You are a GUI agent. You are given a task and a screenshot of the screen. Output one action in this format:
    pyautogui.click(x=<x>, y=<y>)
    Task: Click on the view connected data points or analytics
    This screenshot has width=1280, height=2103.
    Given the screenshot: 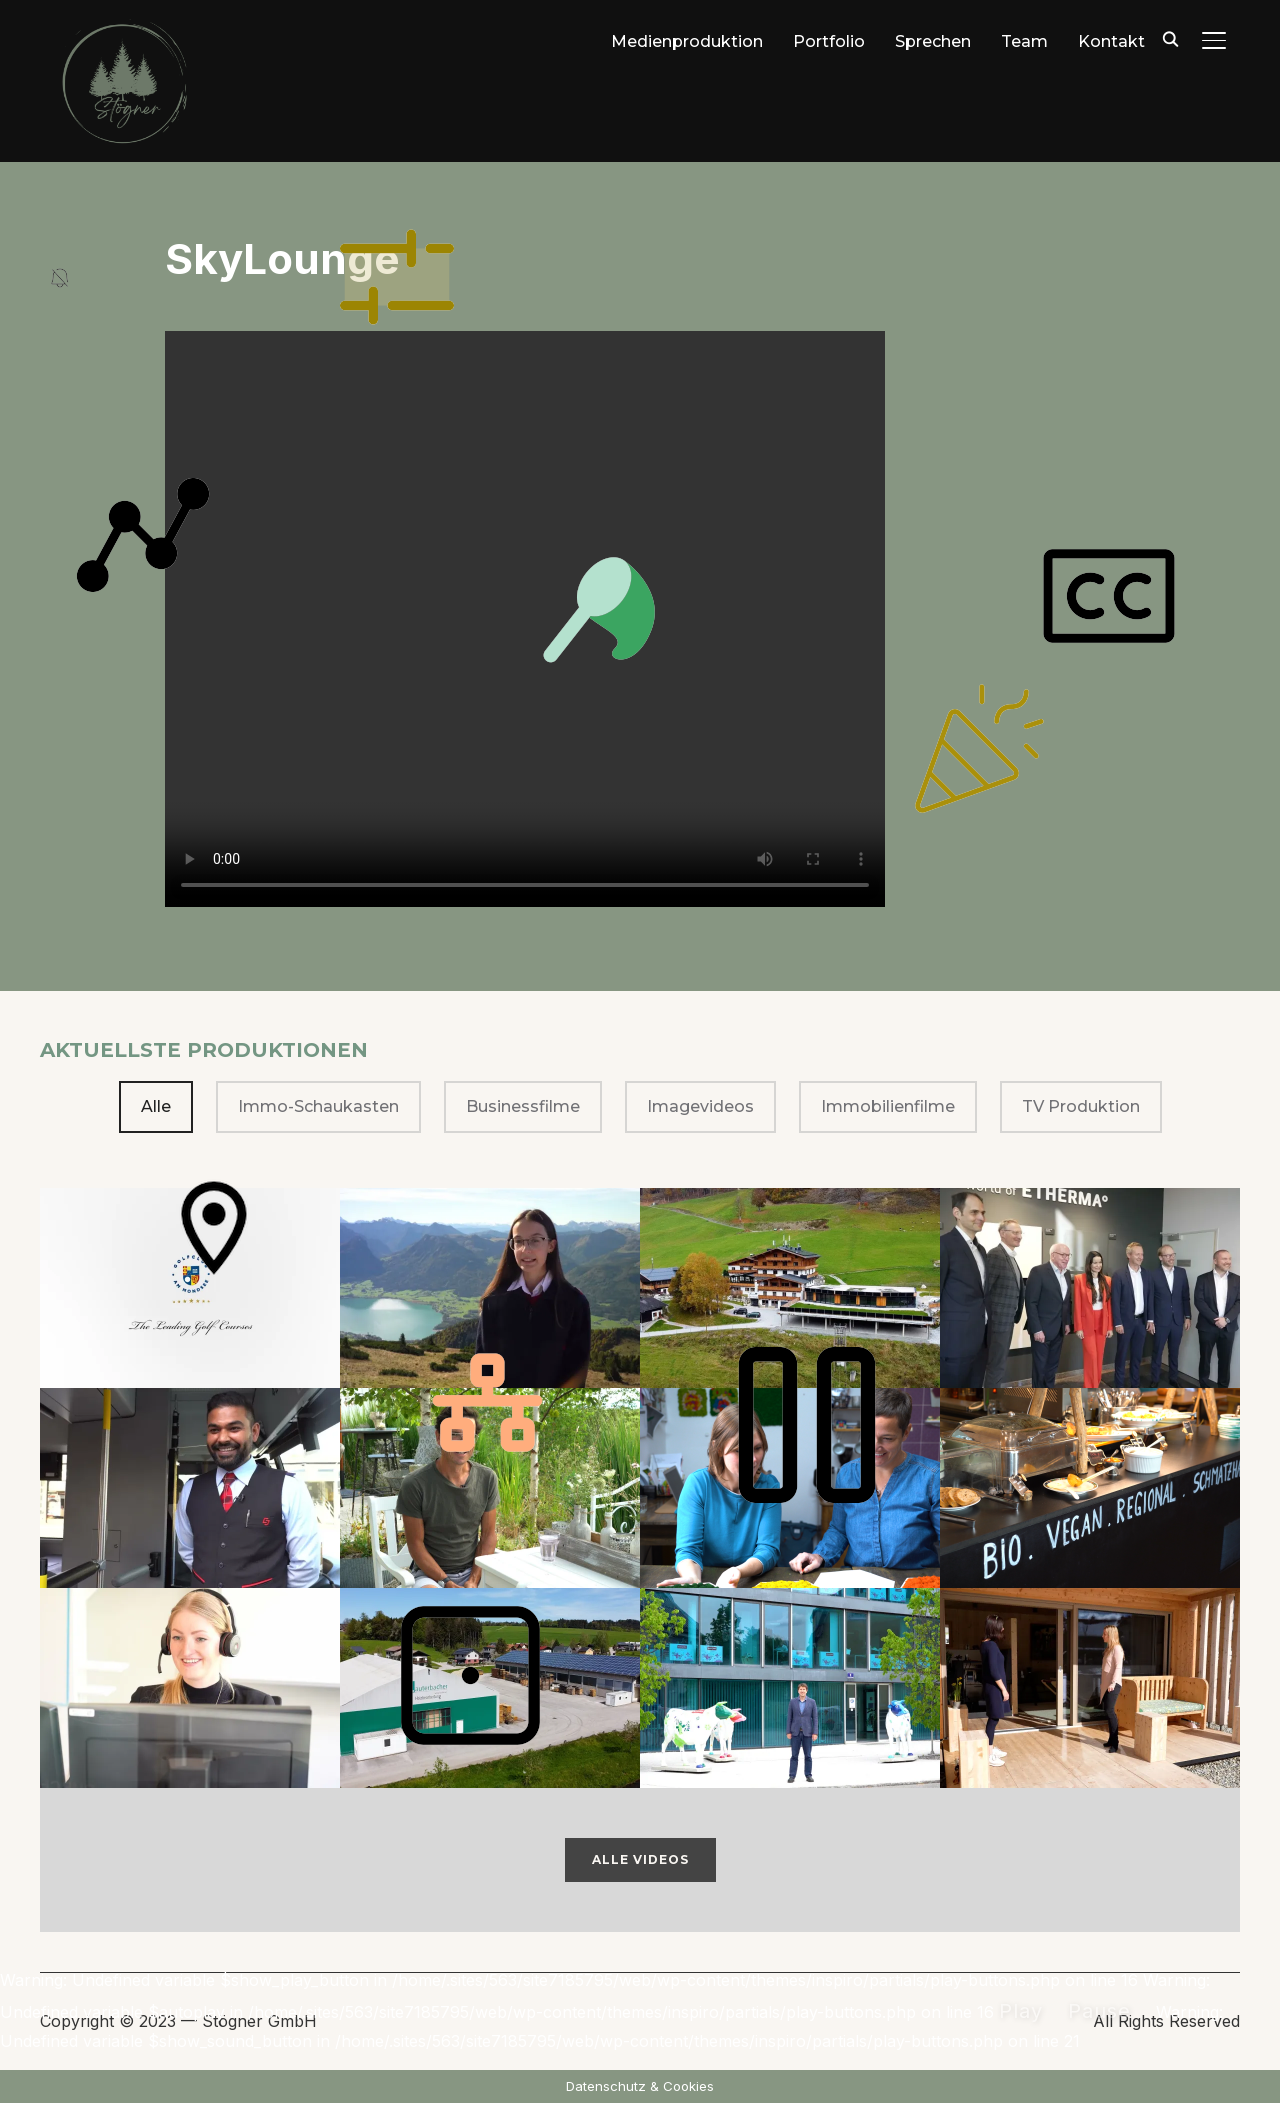 What is the action you would take?
    pyautogui.click(x=143, y=535)
    